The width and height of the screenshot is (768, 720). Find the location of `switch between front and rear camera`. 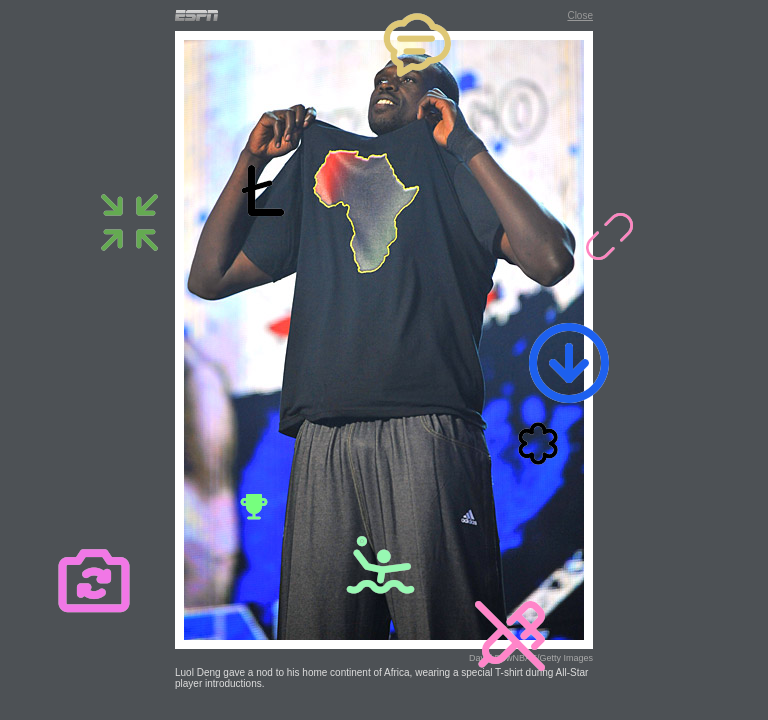

switch between front and rear camera is located at coordinates (94, 582).